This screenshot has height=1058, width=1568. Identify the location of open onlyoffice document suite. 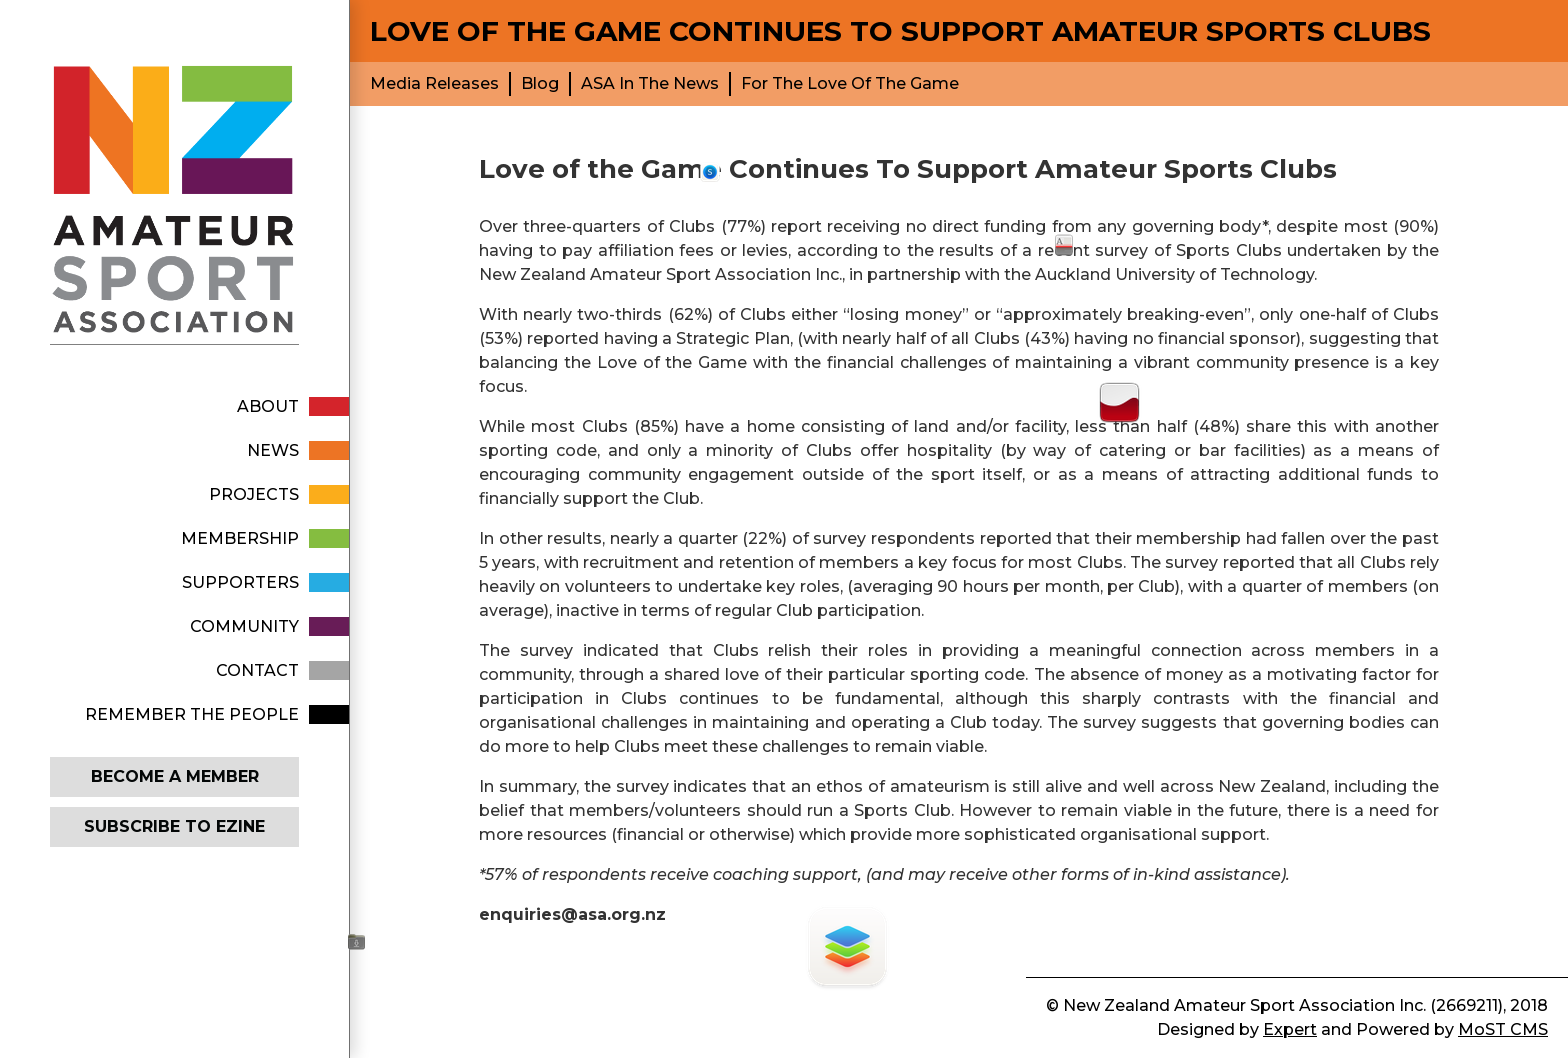
(847, 946).